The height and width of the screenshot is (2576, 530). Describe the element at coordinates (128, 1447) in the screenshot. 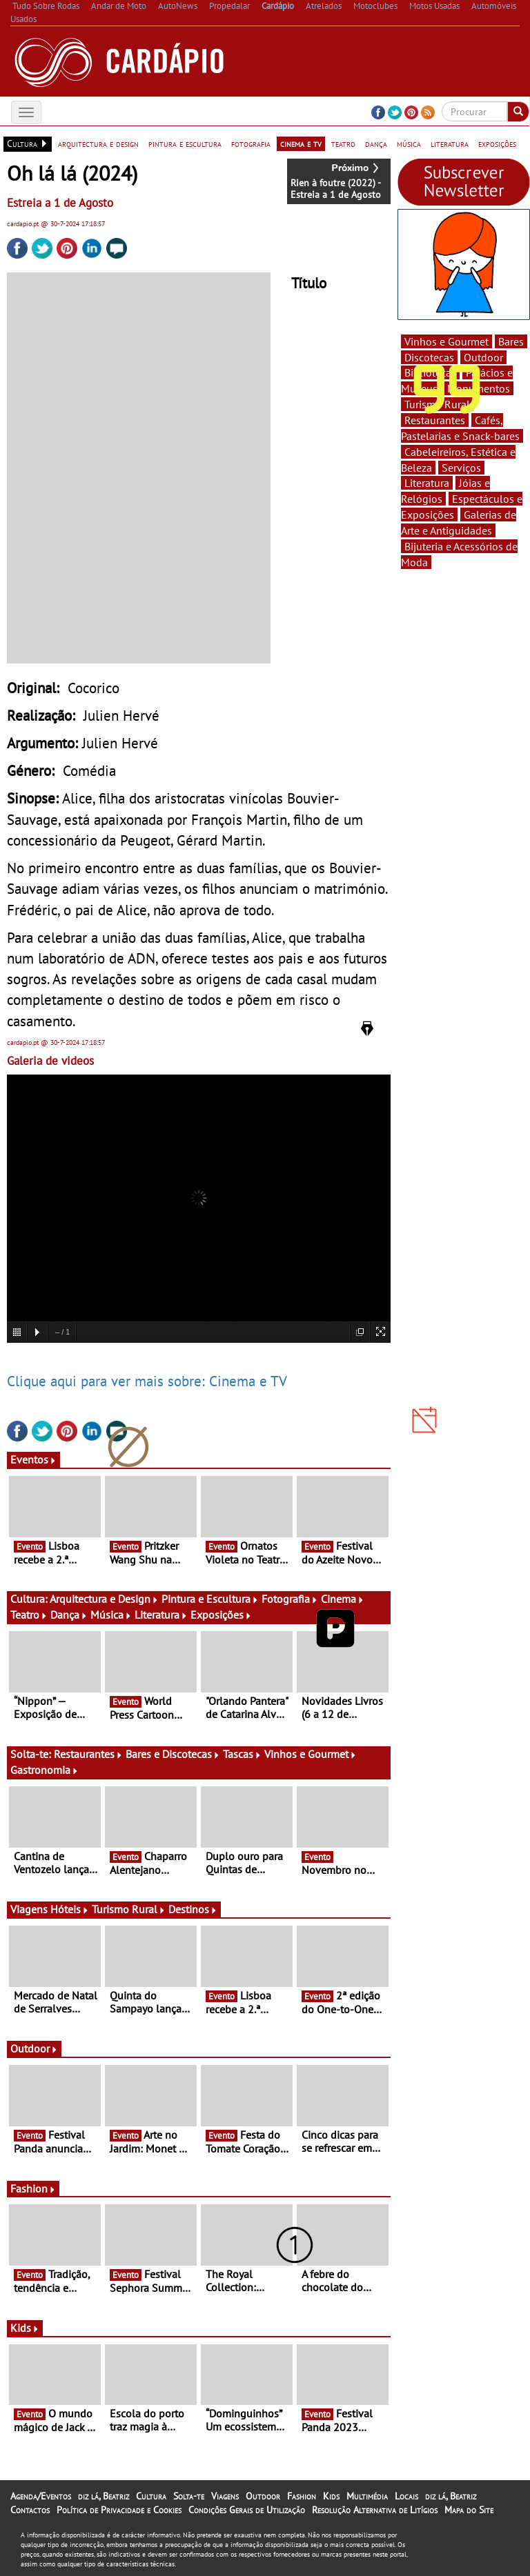

I see `indicates an empty or null state` at that location.